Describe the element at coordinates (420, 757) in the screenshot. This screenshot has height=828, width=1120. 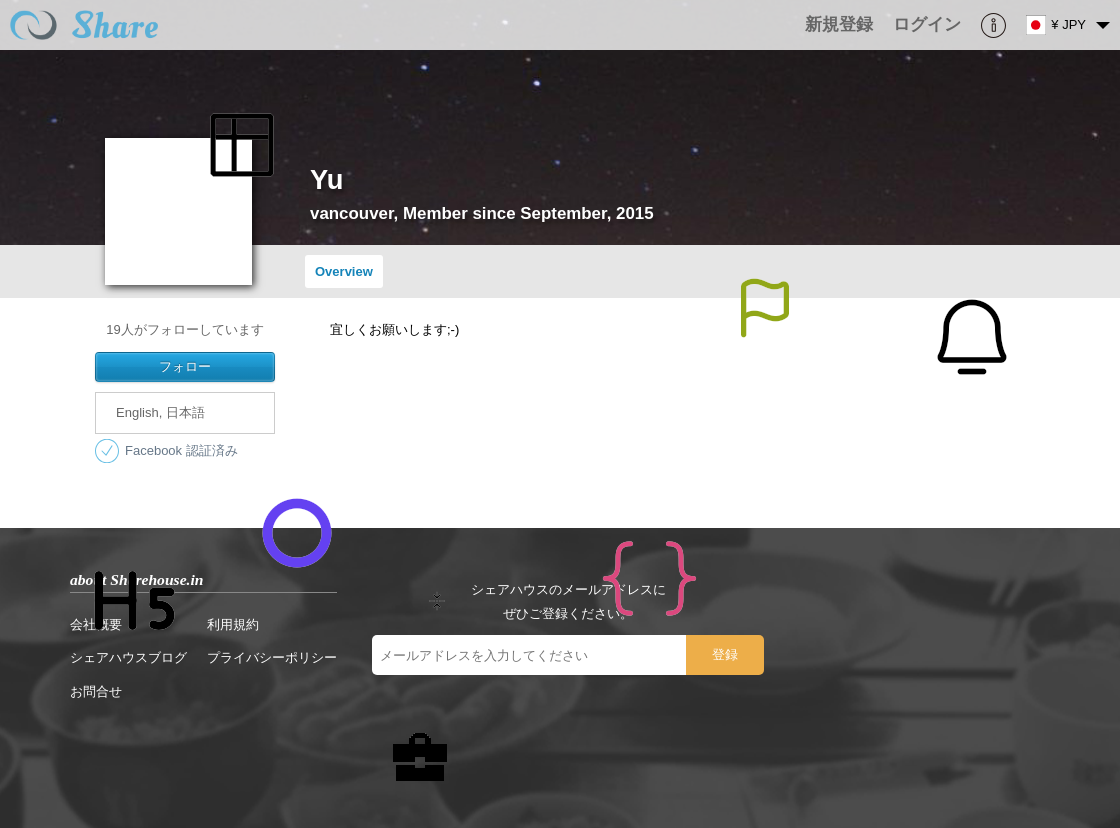
I see `access work or business tools` at that location.